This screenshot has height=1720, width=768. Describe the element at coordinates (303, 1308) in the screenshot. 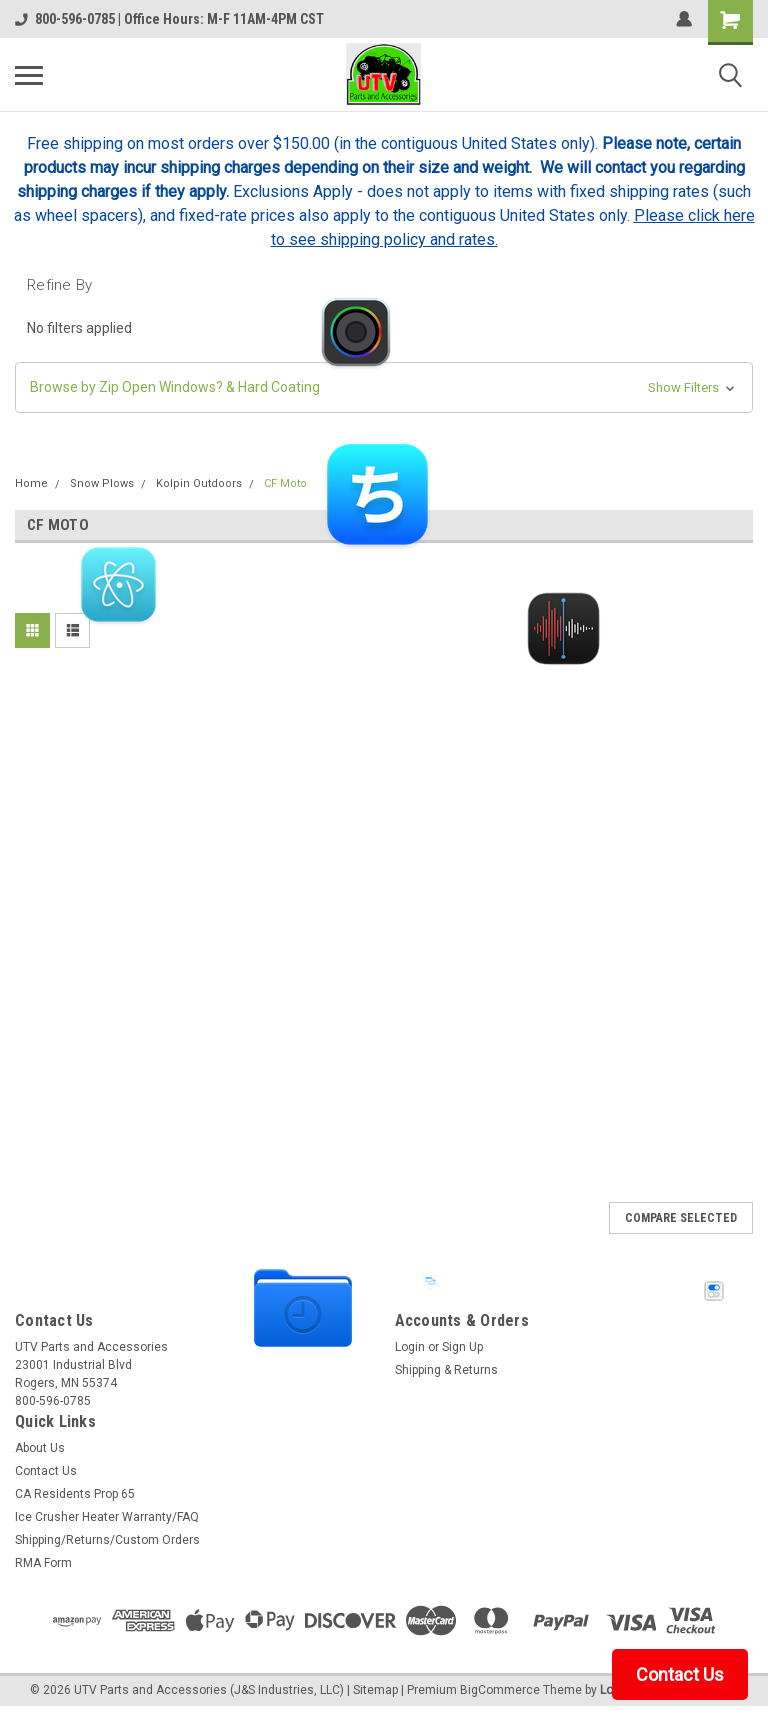

I see `access temporary files folder` at that location.